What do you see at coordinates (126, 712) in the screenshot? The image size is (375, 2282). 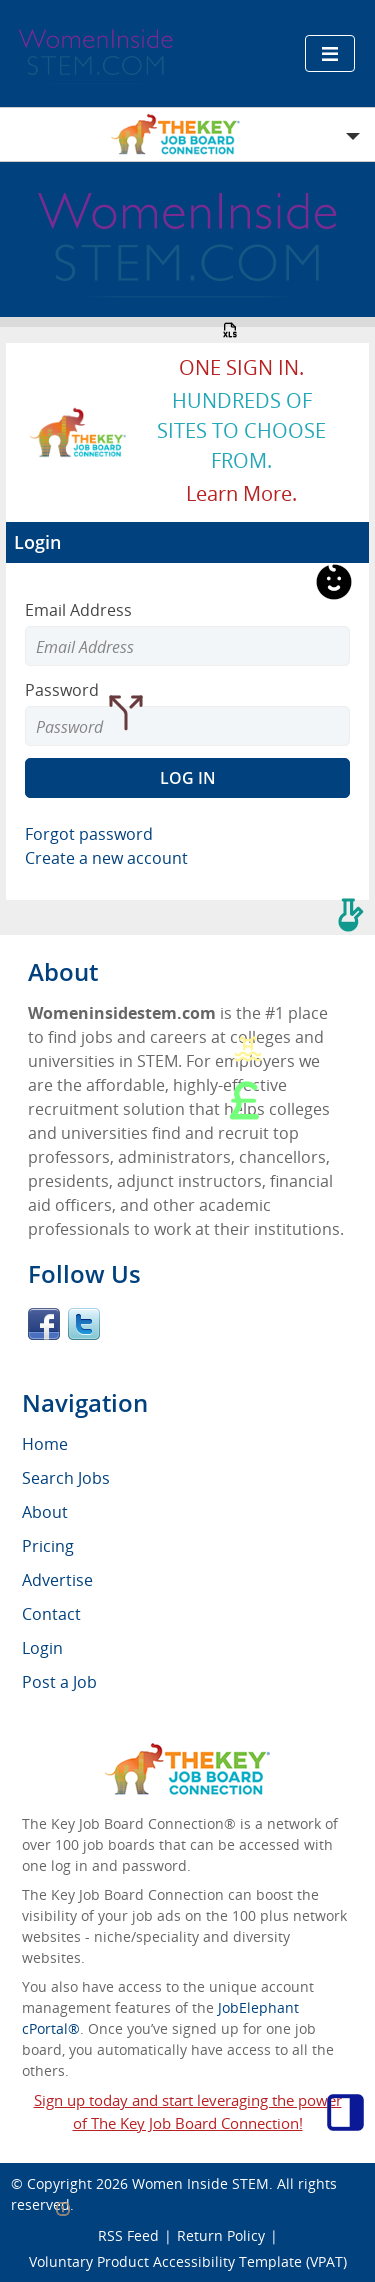 I see `split content into multiple paths` at bounding box center [126, 712].